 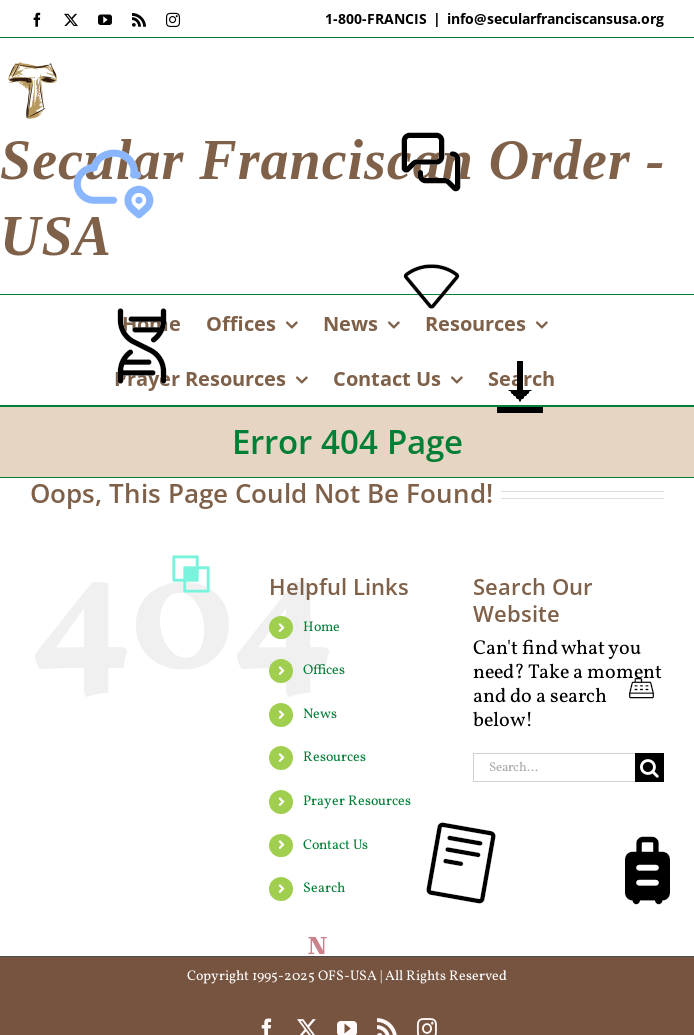 What do you see at coordinates (113, 178) in the screenshot?
I see `view cloud storage location` at bounding box center [113, 178].